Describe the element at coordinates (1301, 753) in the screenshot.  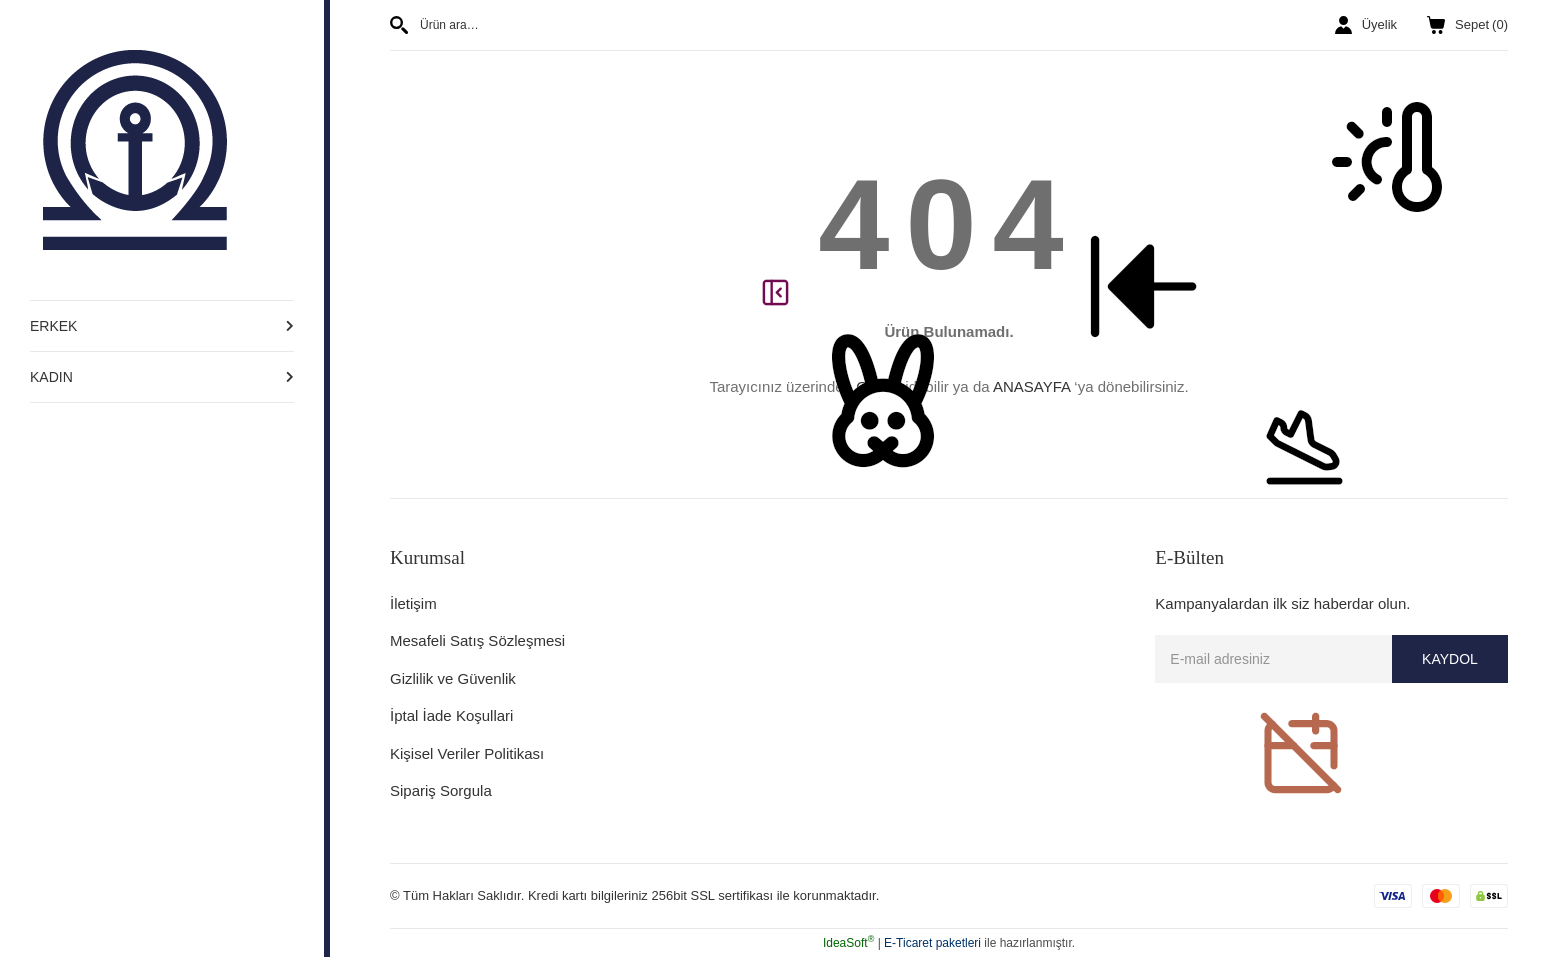
I see `disable calendar or scheduling feature` at that location.